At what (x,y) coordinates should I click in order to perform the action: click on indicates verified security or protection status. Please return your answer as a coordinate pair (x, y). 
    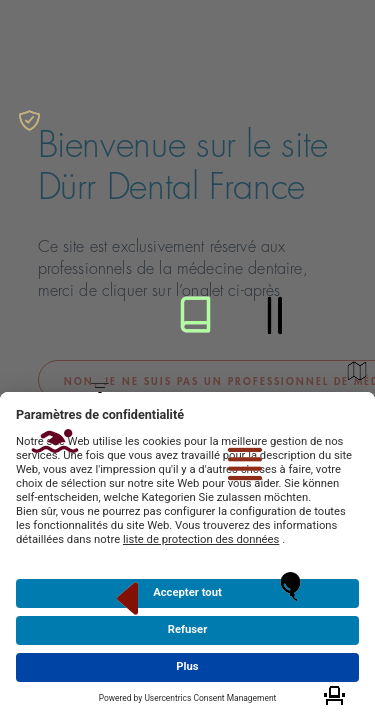
    Looking at the image, I should click on (29, 120).